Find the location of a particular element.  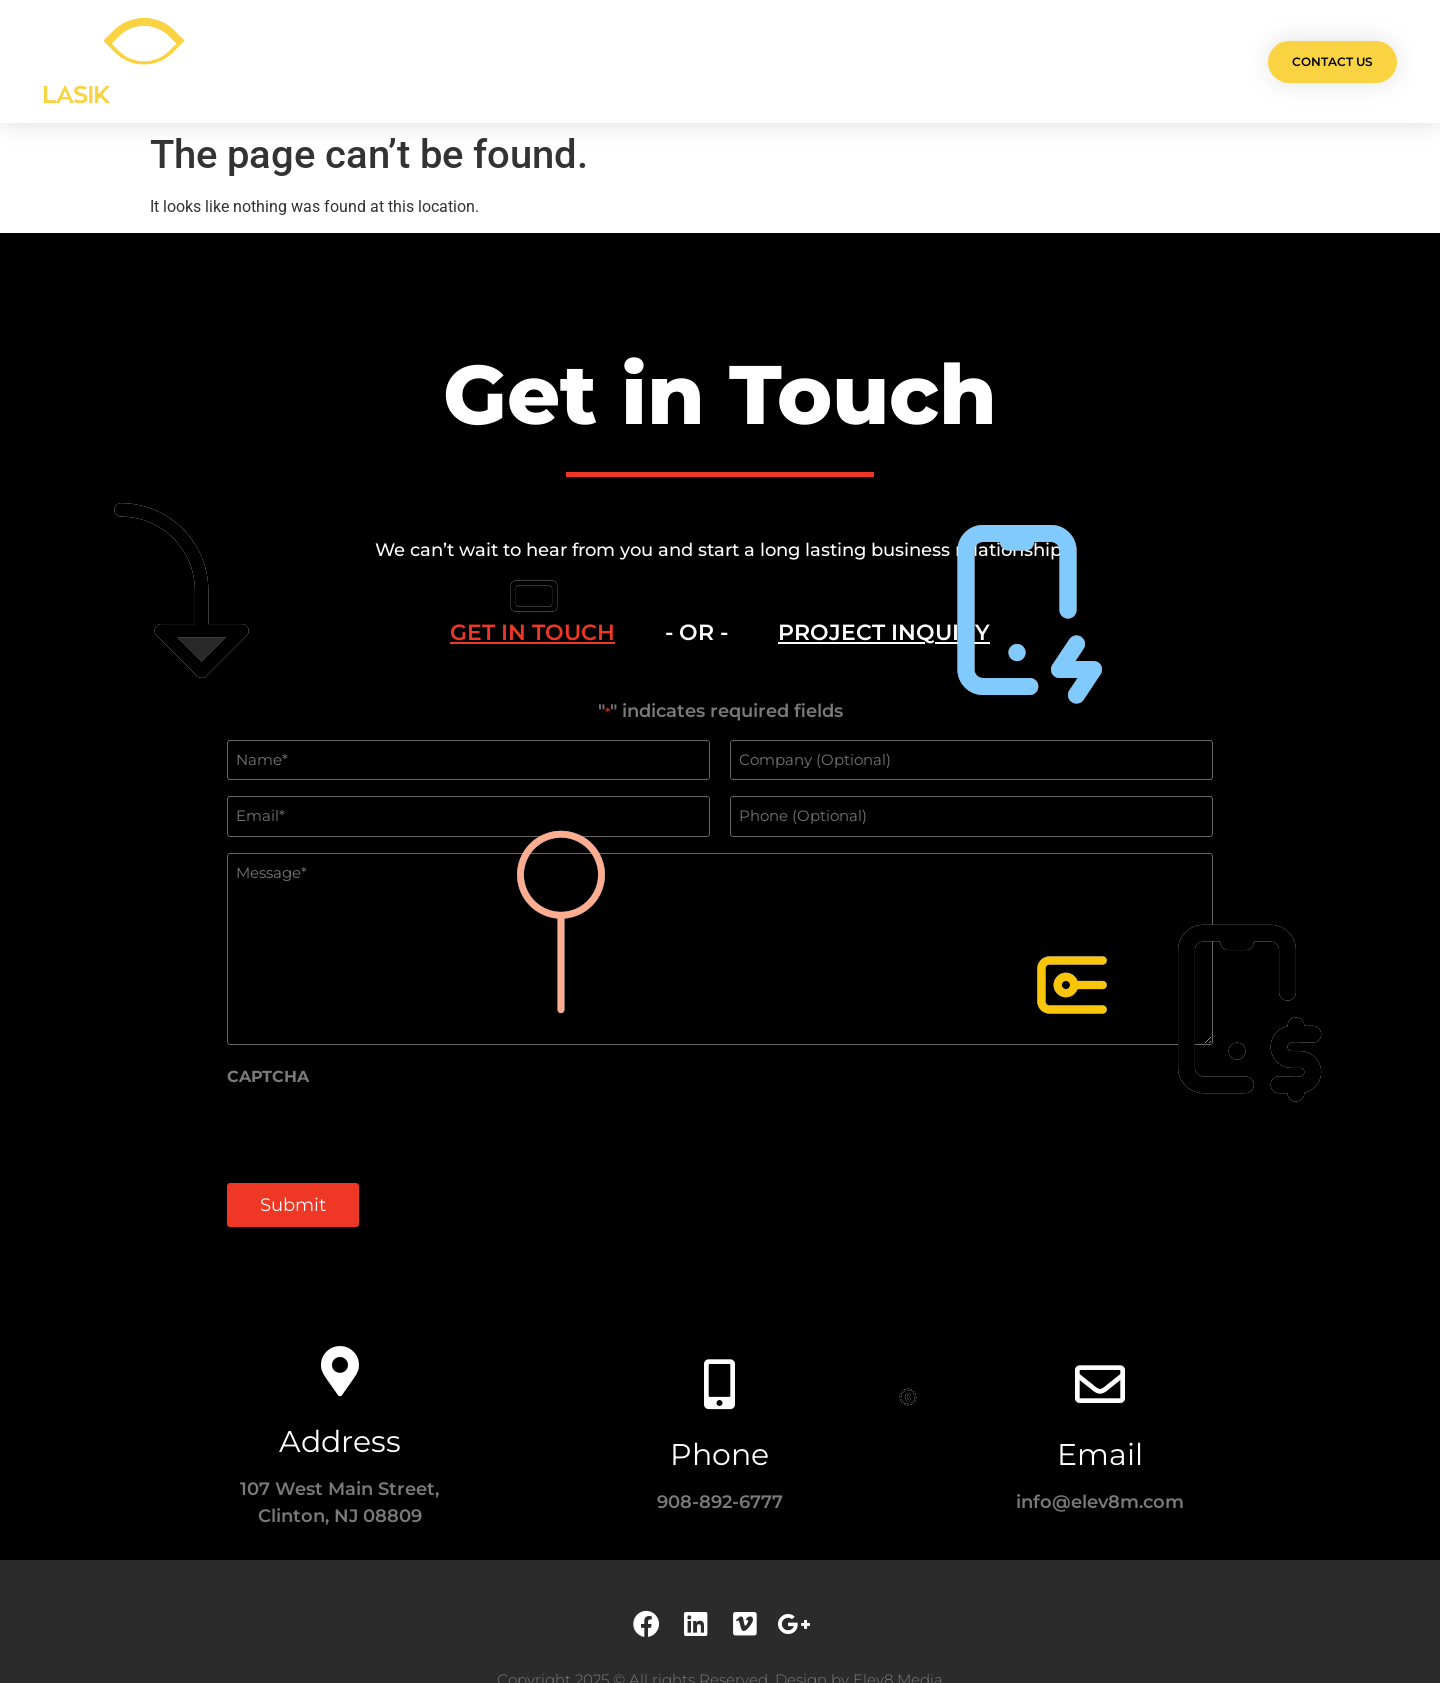

access your wallet or payment methods is located at coordinates (1070, 985).